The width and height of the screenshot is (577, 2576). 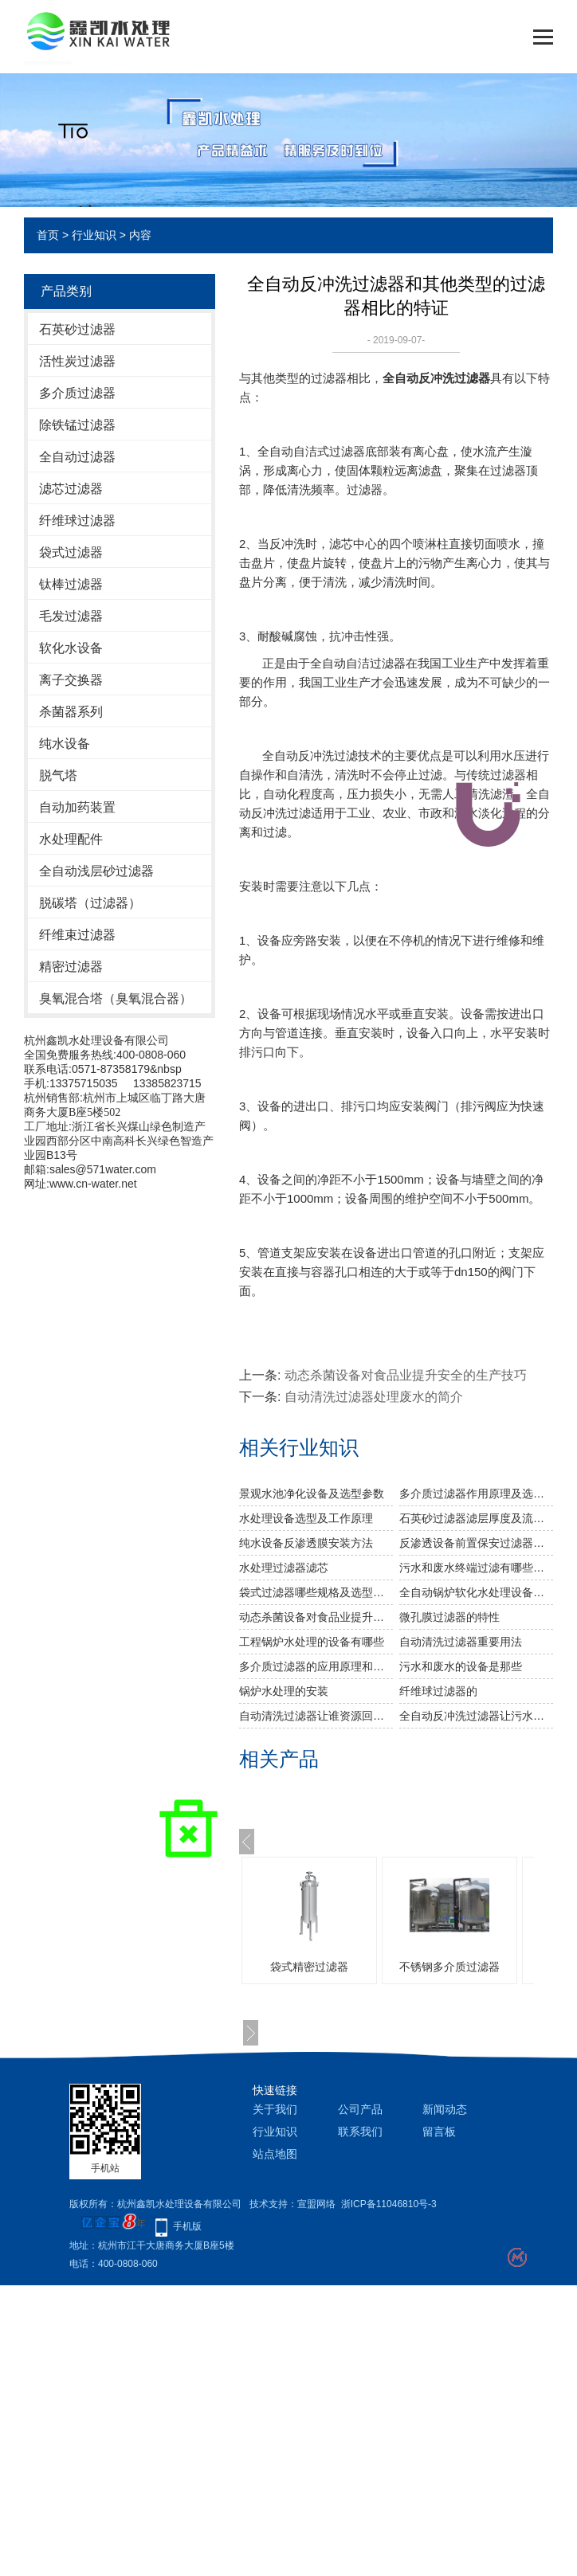 What do you see at coordinates (188, 1828) in the screenshot?
I see `delete selected item` at bounding box center [188, 1828].